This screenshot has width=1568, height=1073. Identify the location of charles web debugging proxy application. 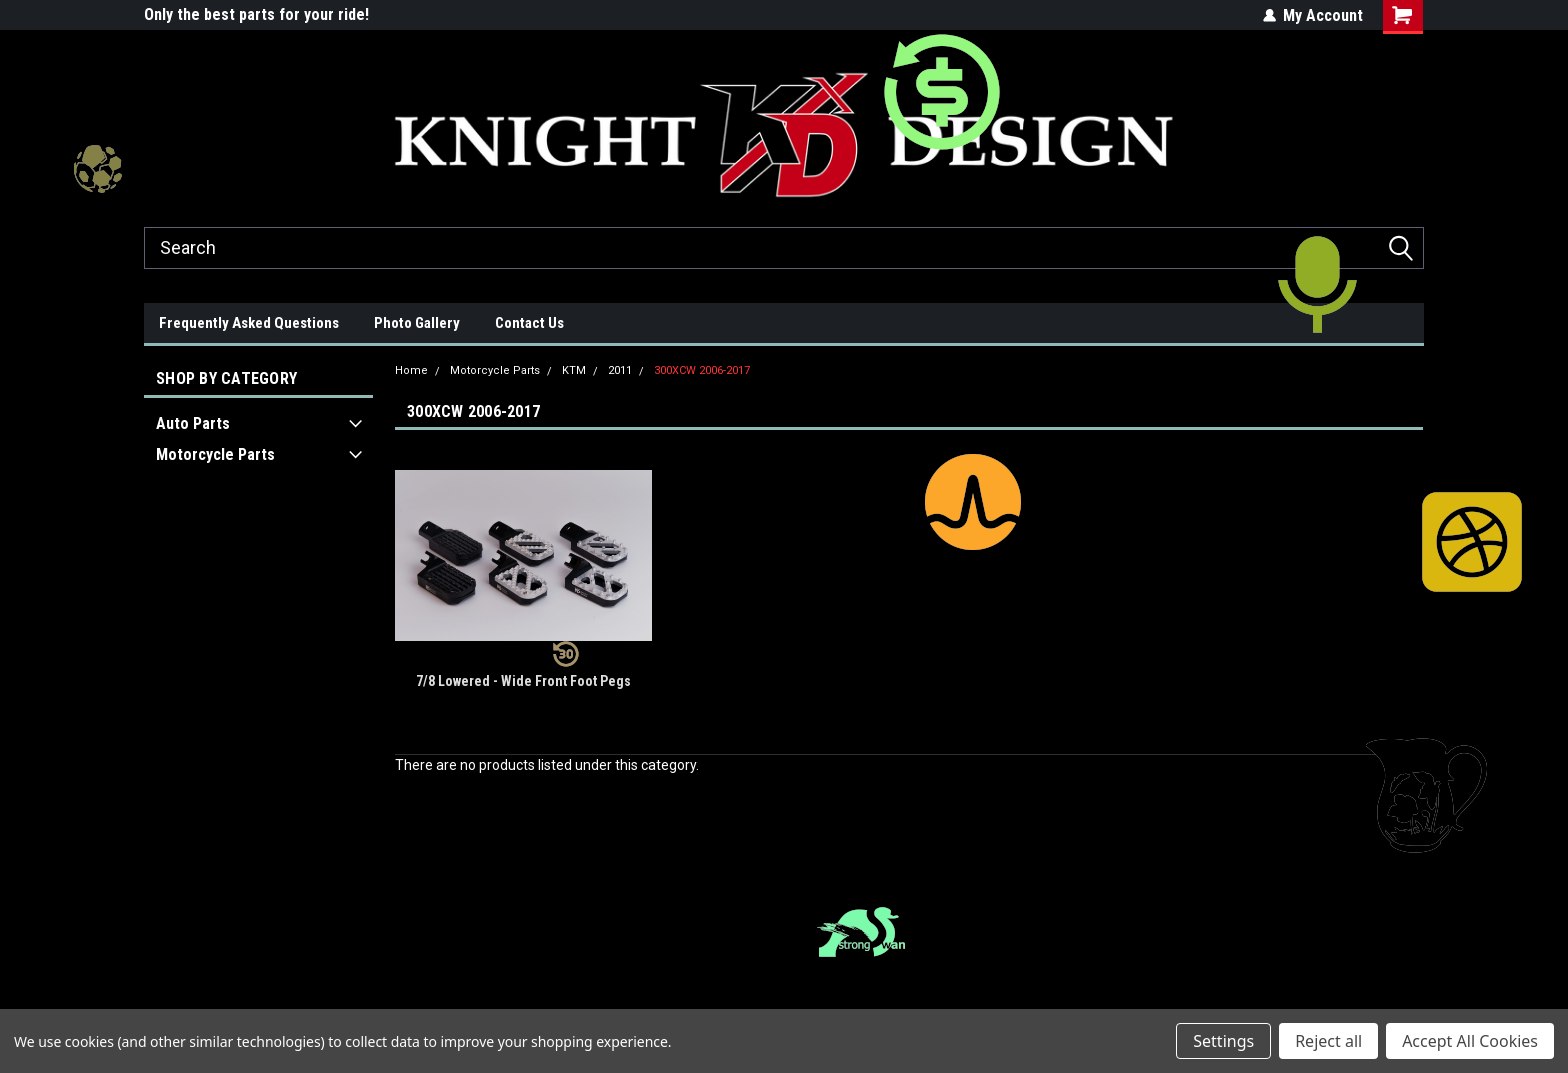
(1426, 795).